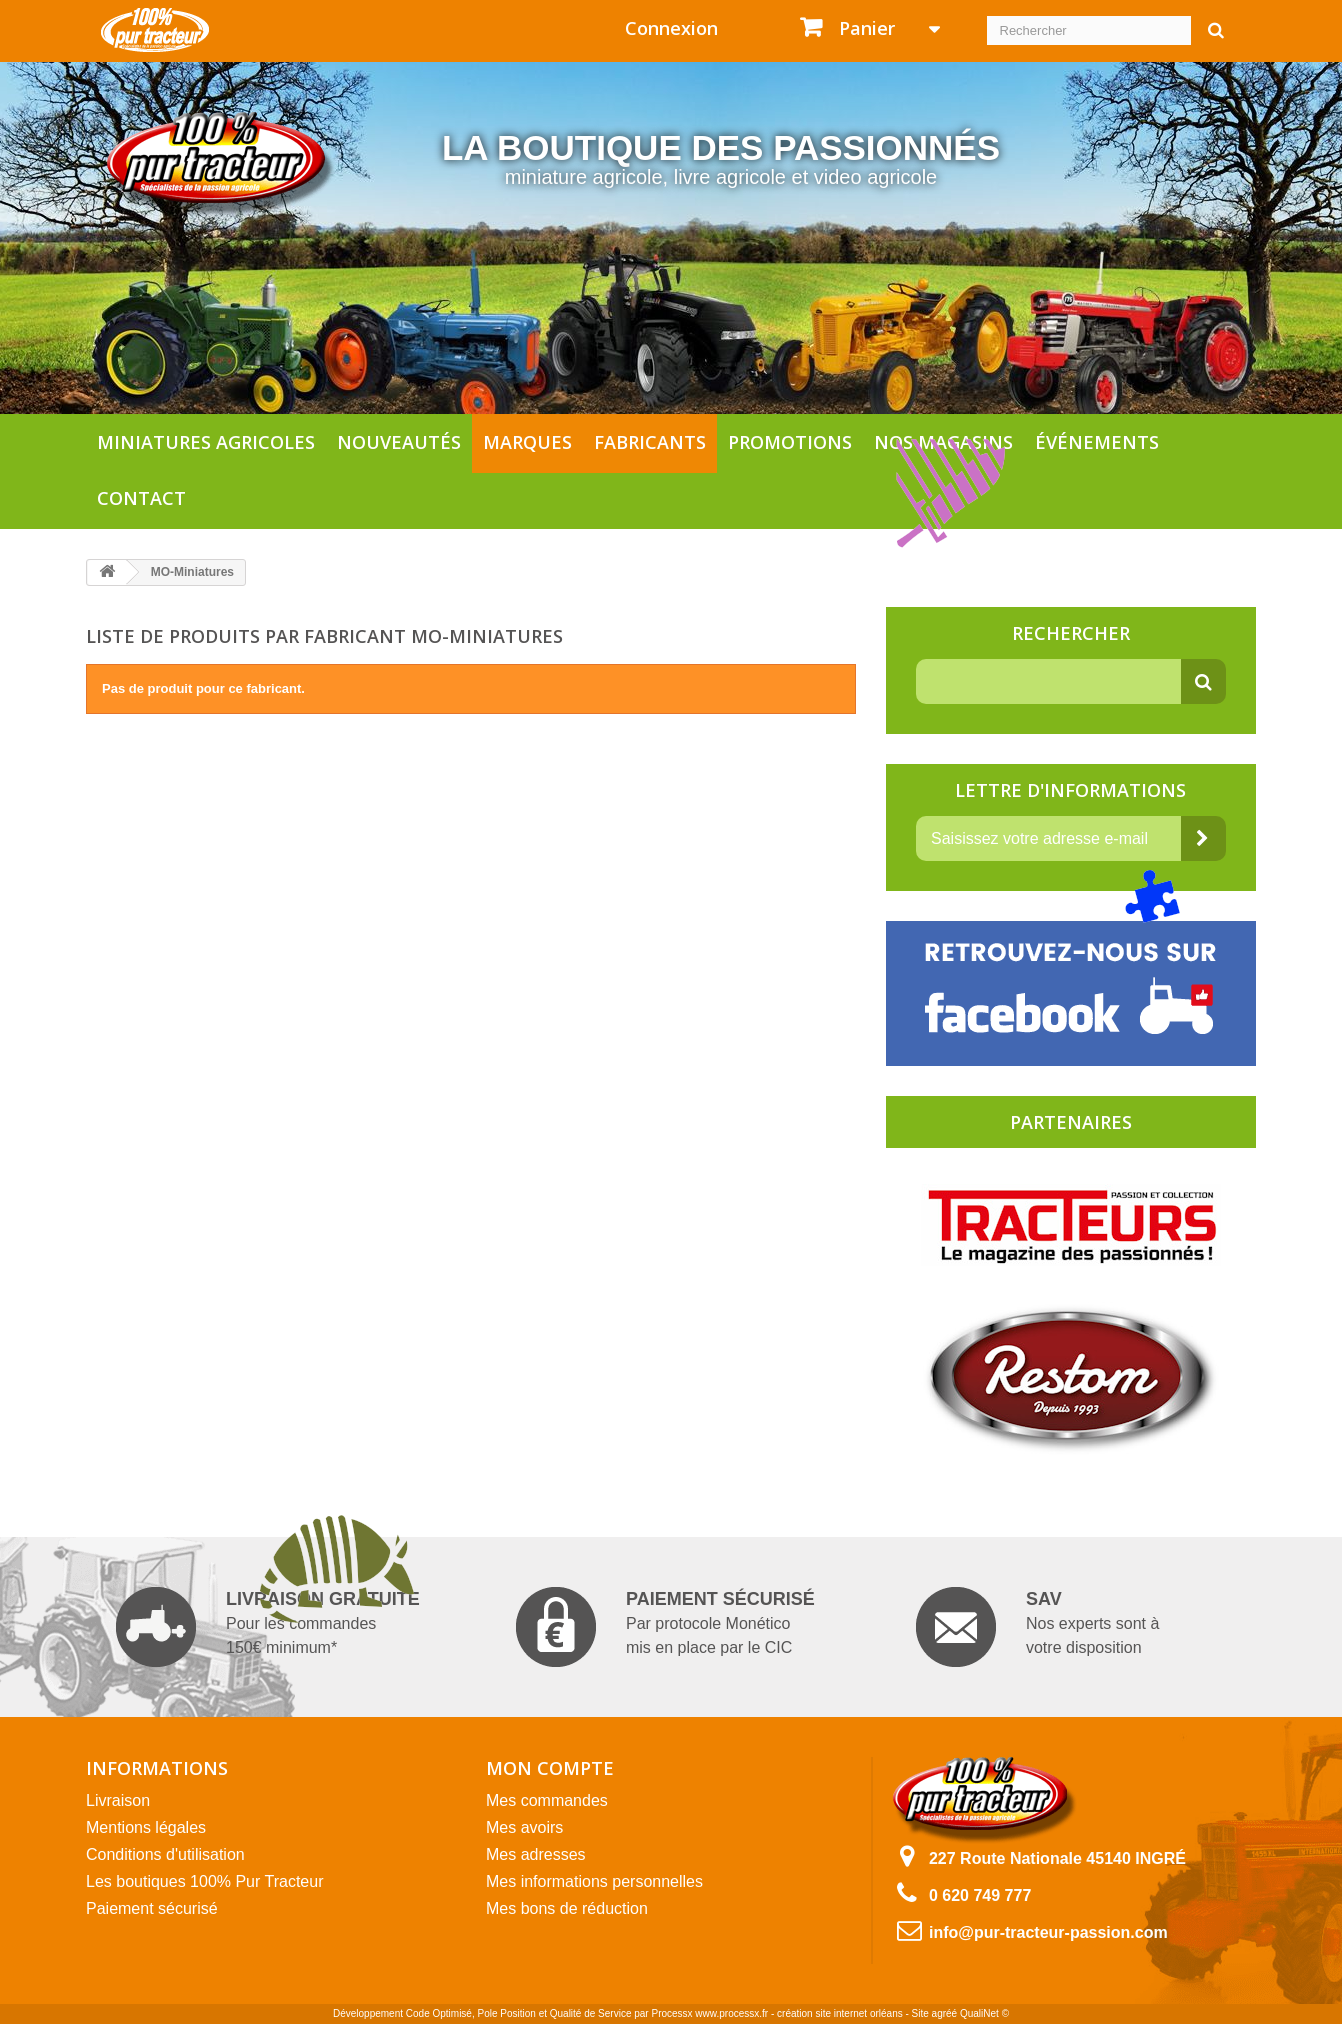 The image size is (1342, 2024). Describe the element at coordinates (337, 1569) in the screenshot. I see `armadillo character or avatar selection` at that location.